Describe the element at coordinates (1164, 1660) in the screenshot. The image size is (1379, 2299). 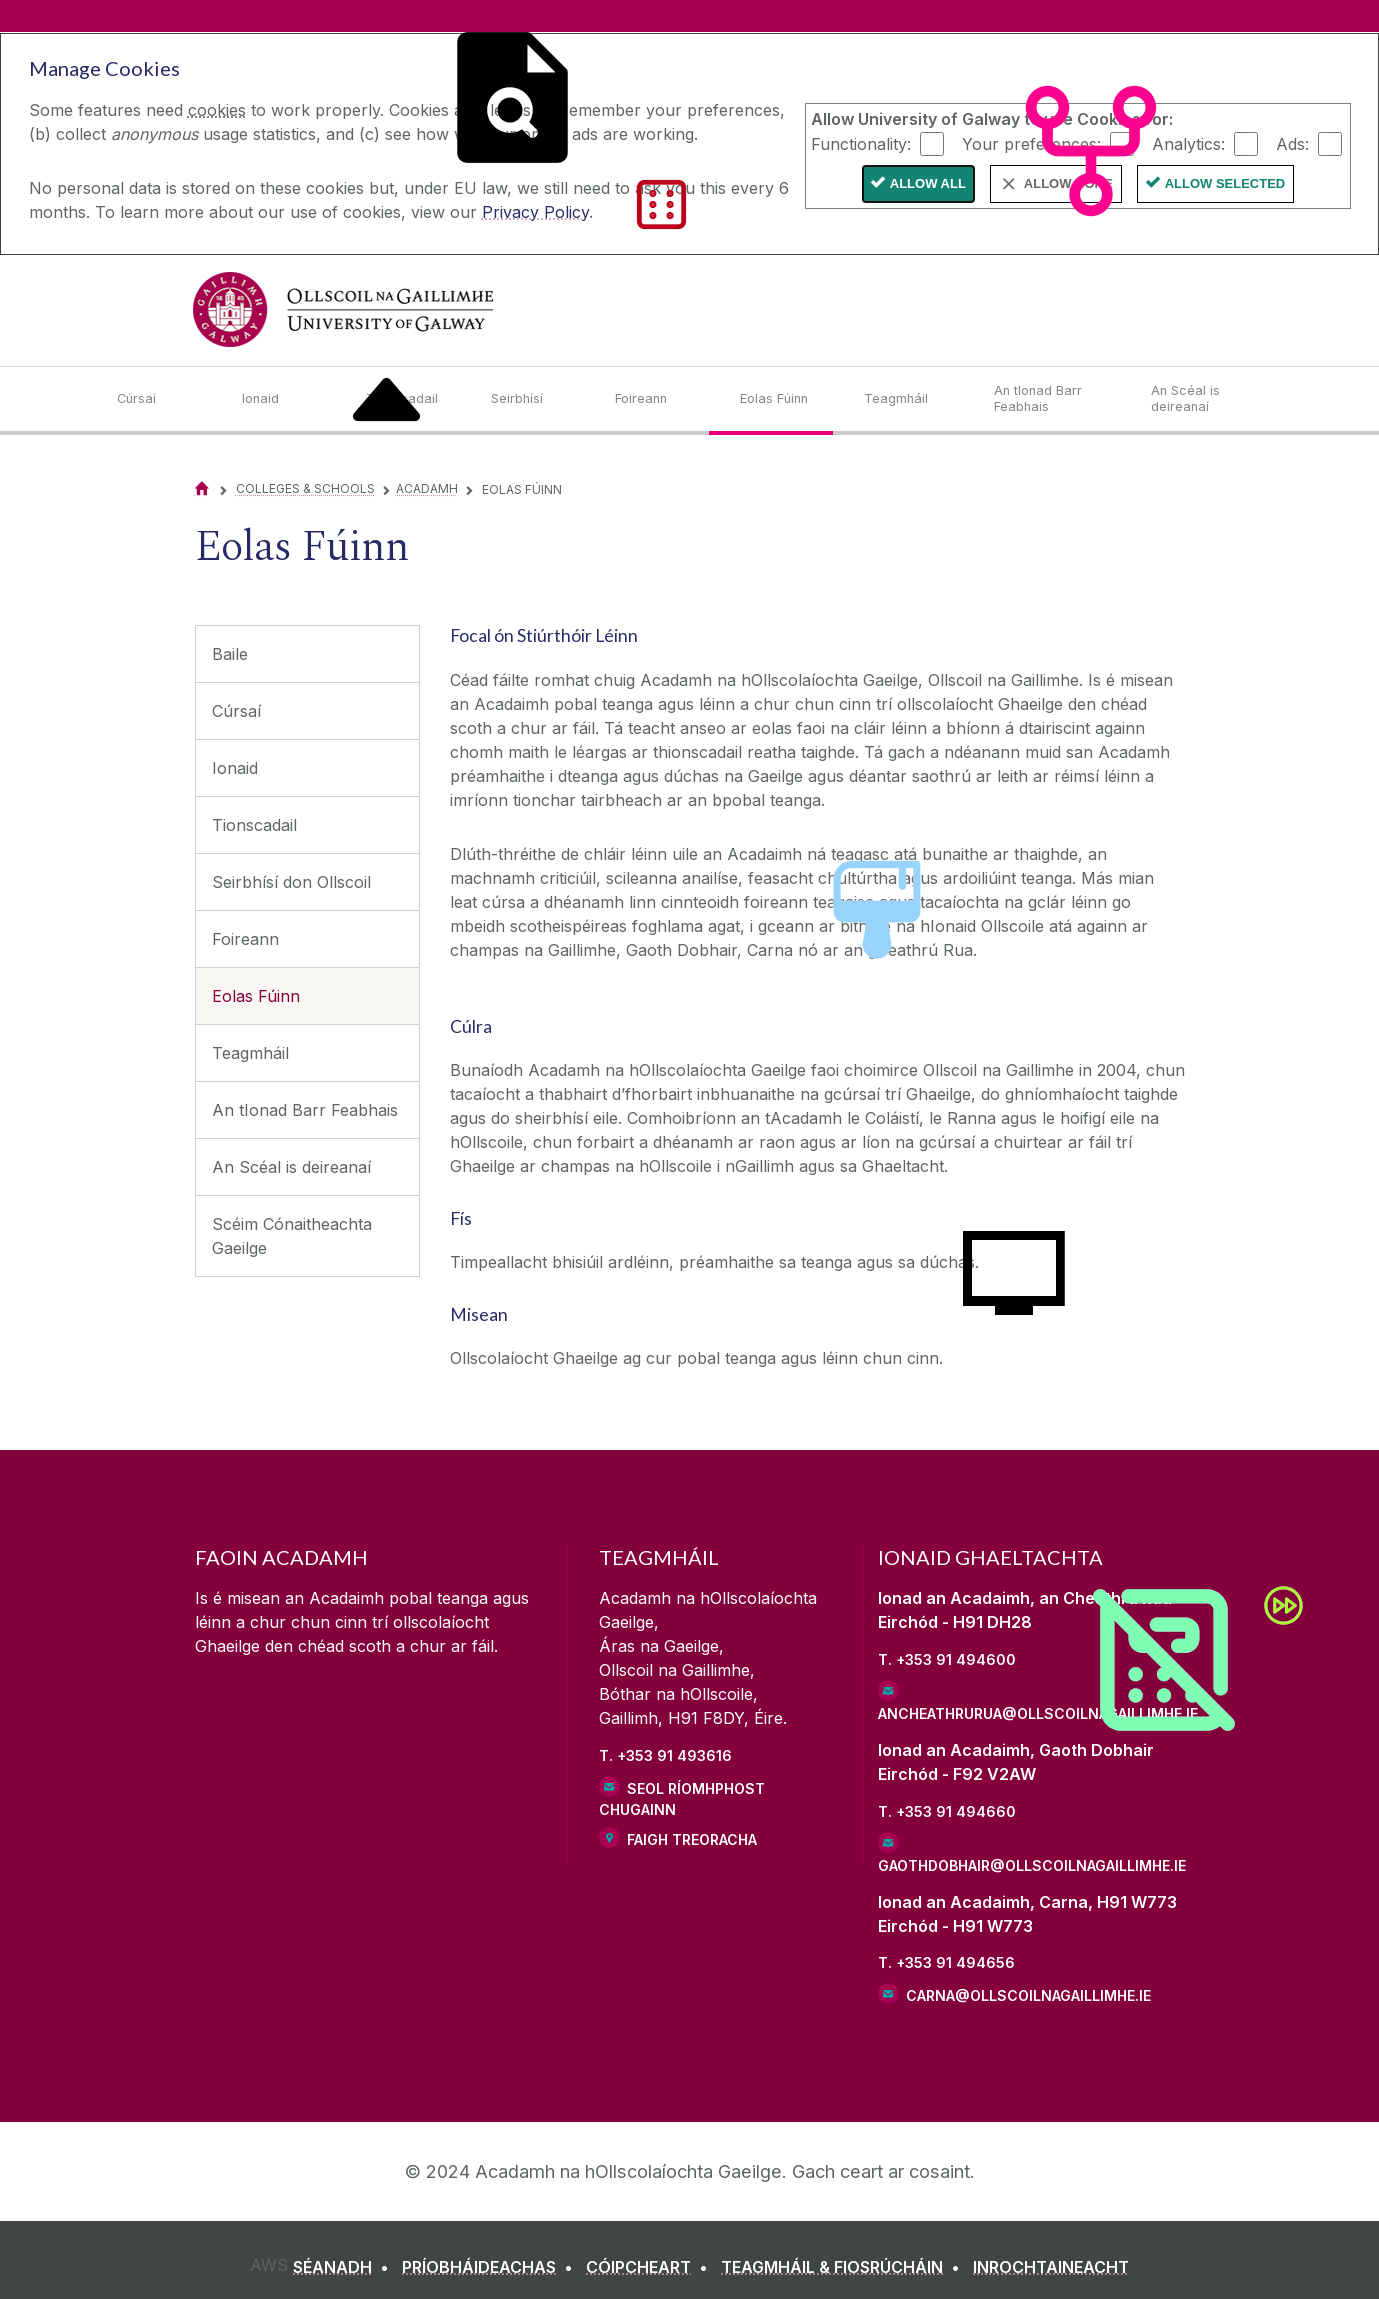
I see `calculator function disabled` at that location.